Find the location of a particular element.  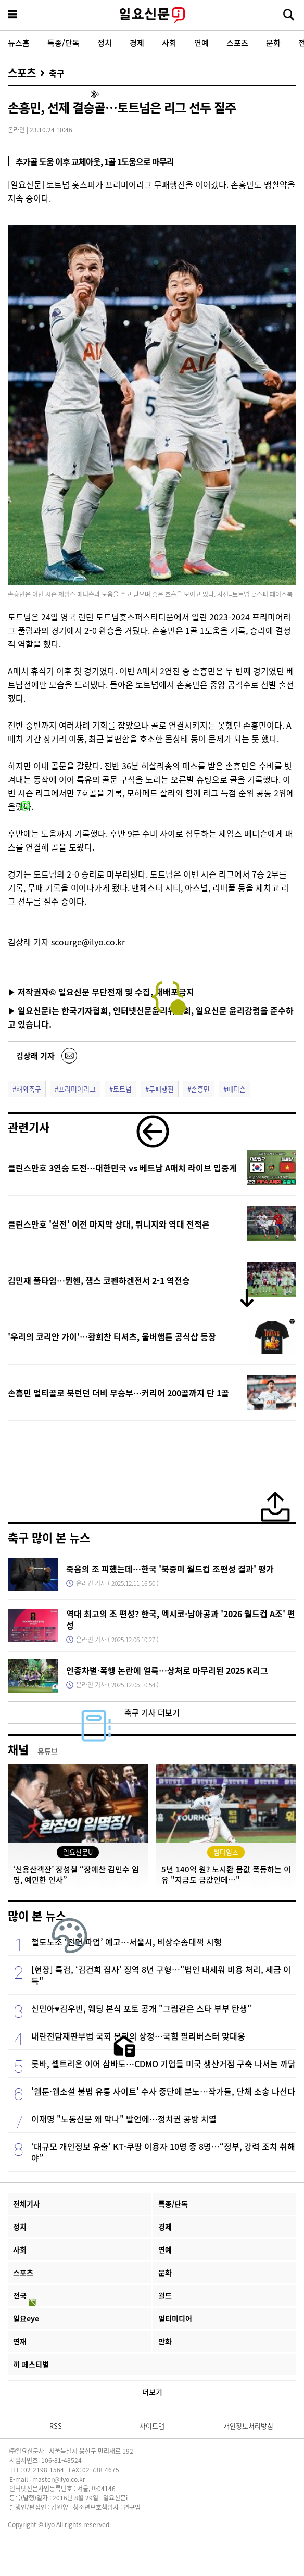

scroll down or view more content is located at coordinates (247, 1299).